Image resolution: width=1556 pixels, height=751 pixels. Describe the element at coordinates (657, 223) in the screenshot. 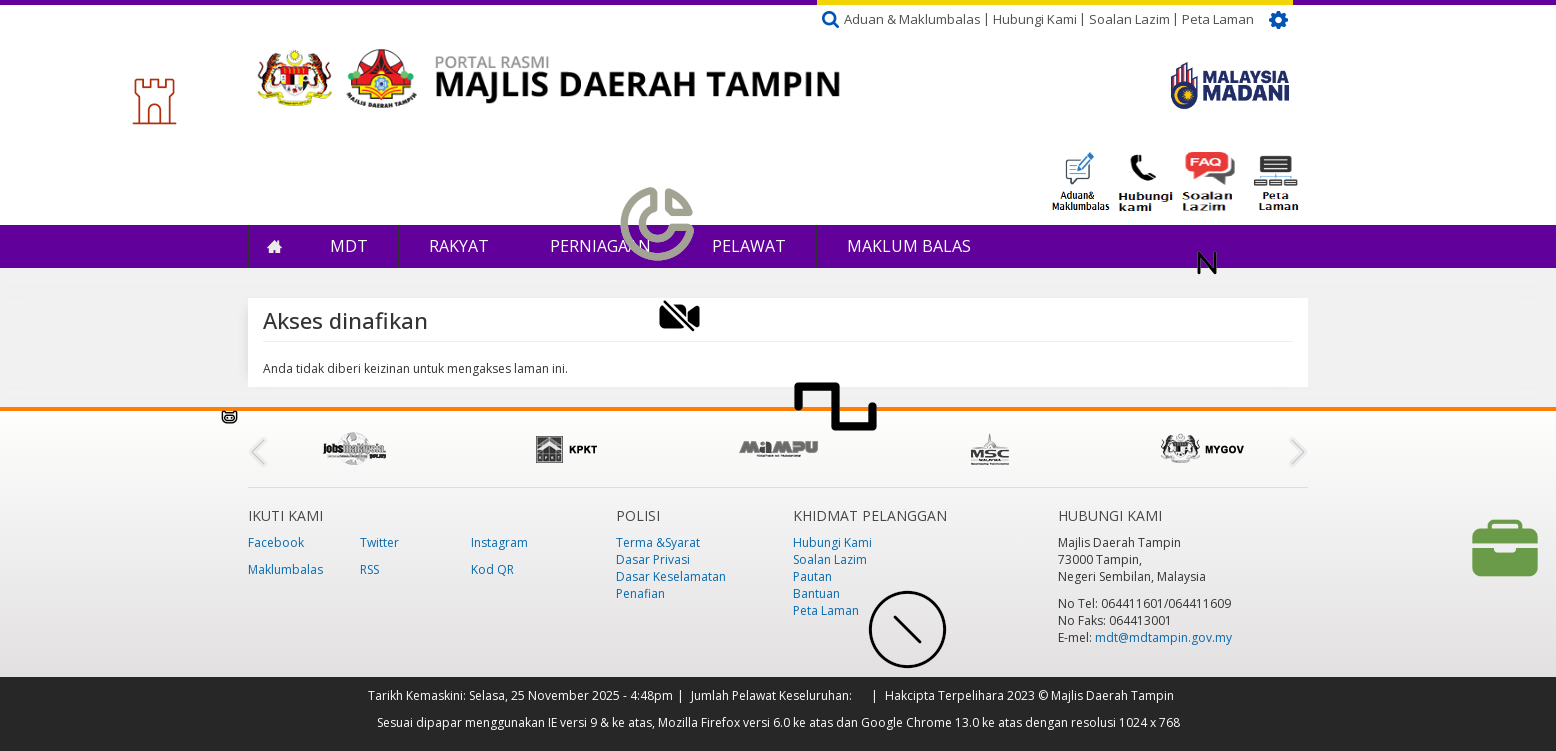

I see `view analytics or statistics breakdown` at that location.